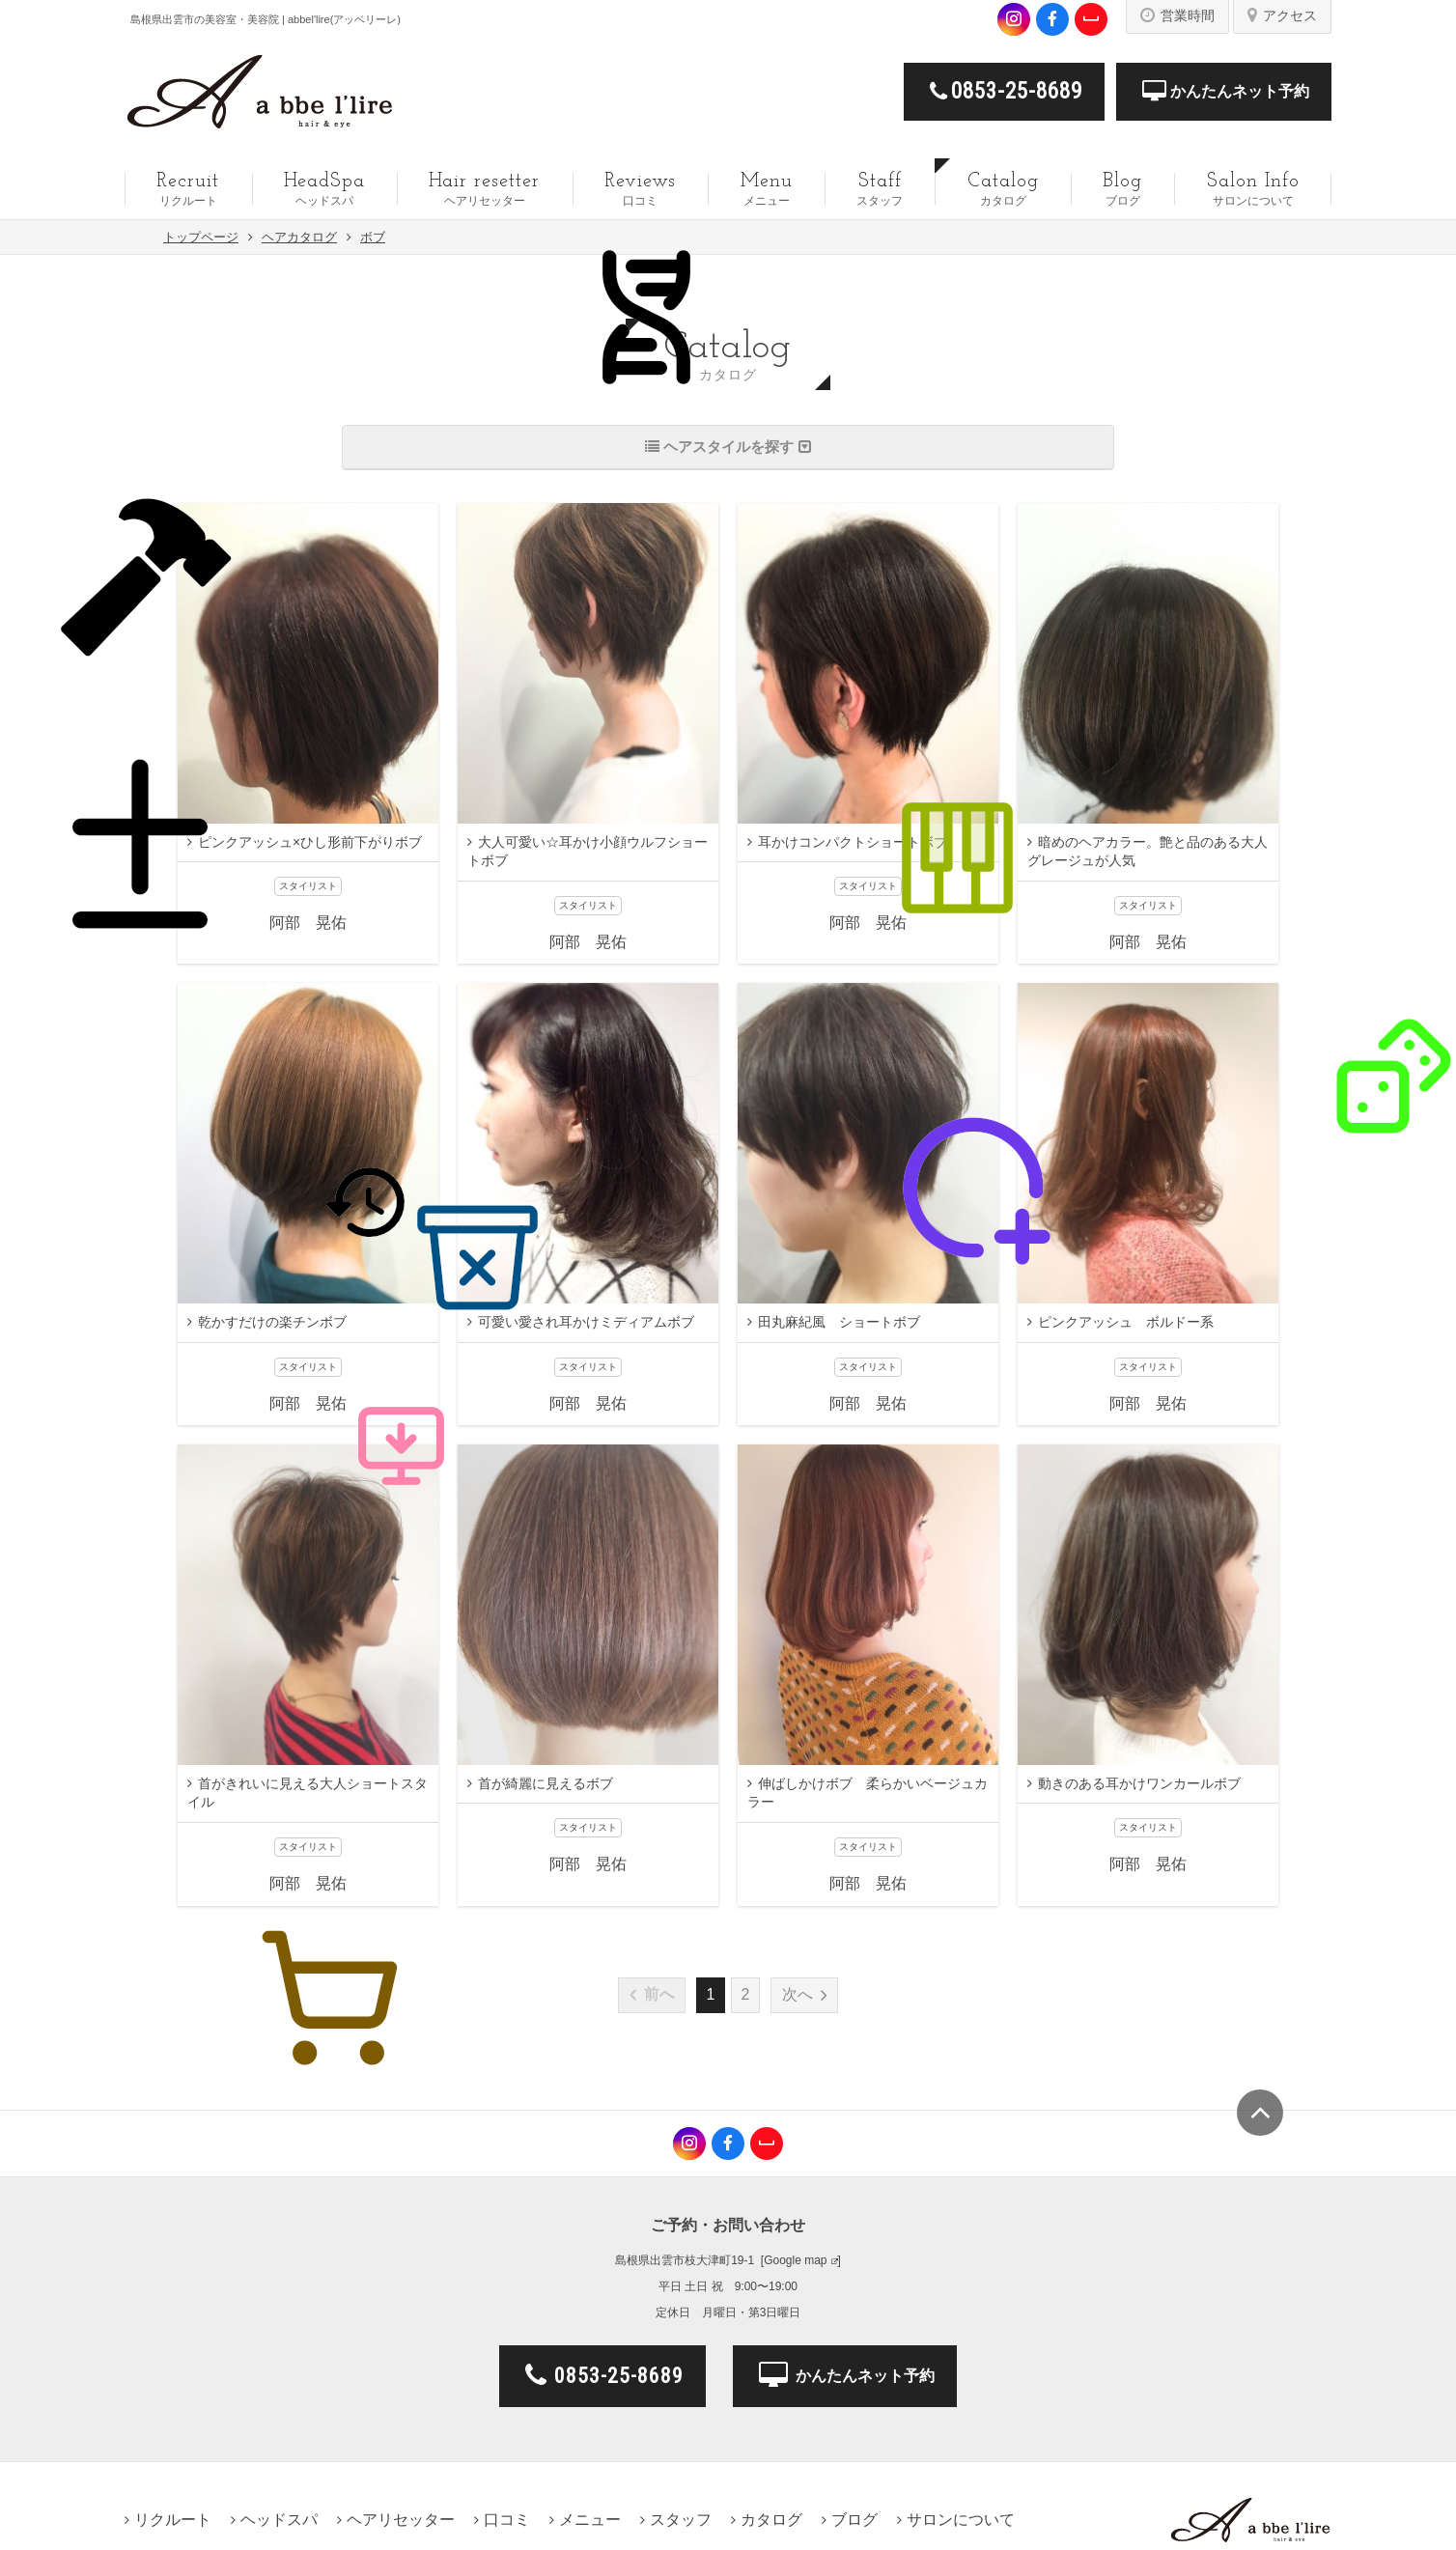 The height and width of the screenshot is (2550, 1456). Describe the element at coordinates (329, 1998) in the screenshot. I see `view your shopping cart` at that location.